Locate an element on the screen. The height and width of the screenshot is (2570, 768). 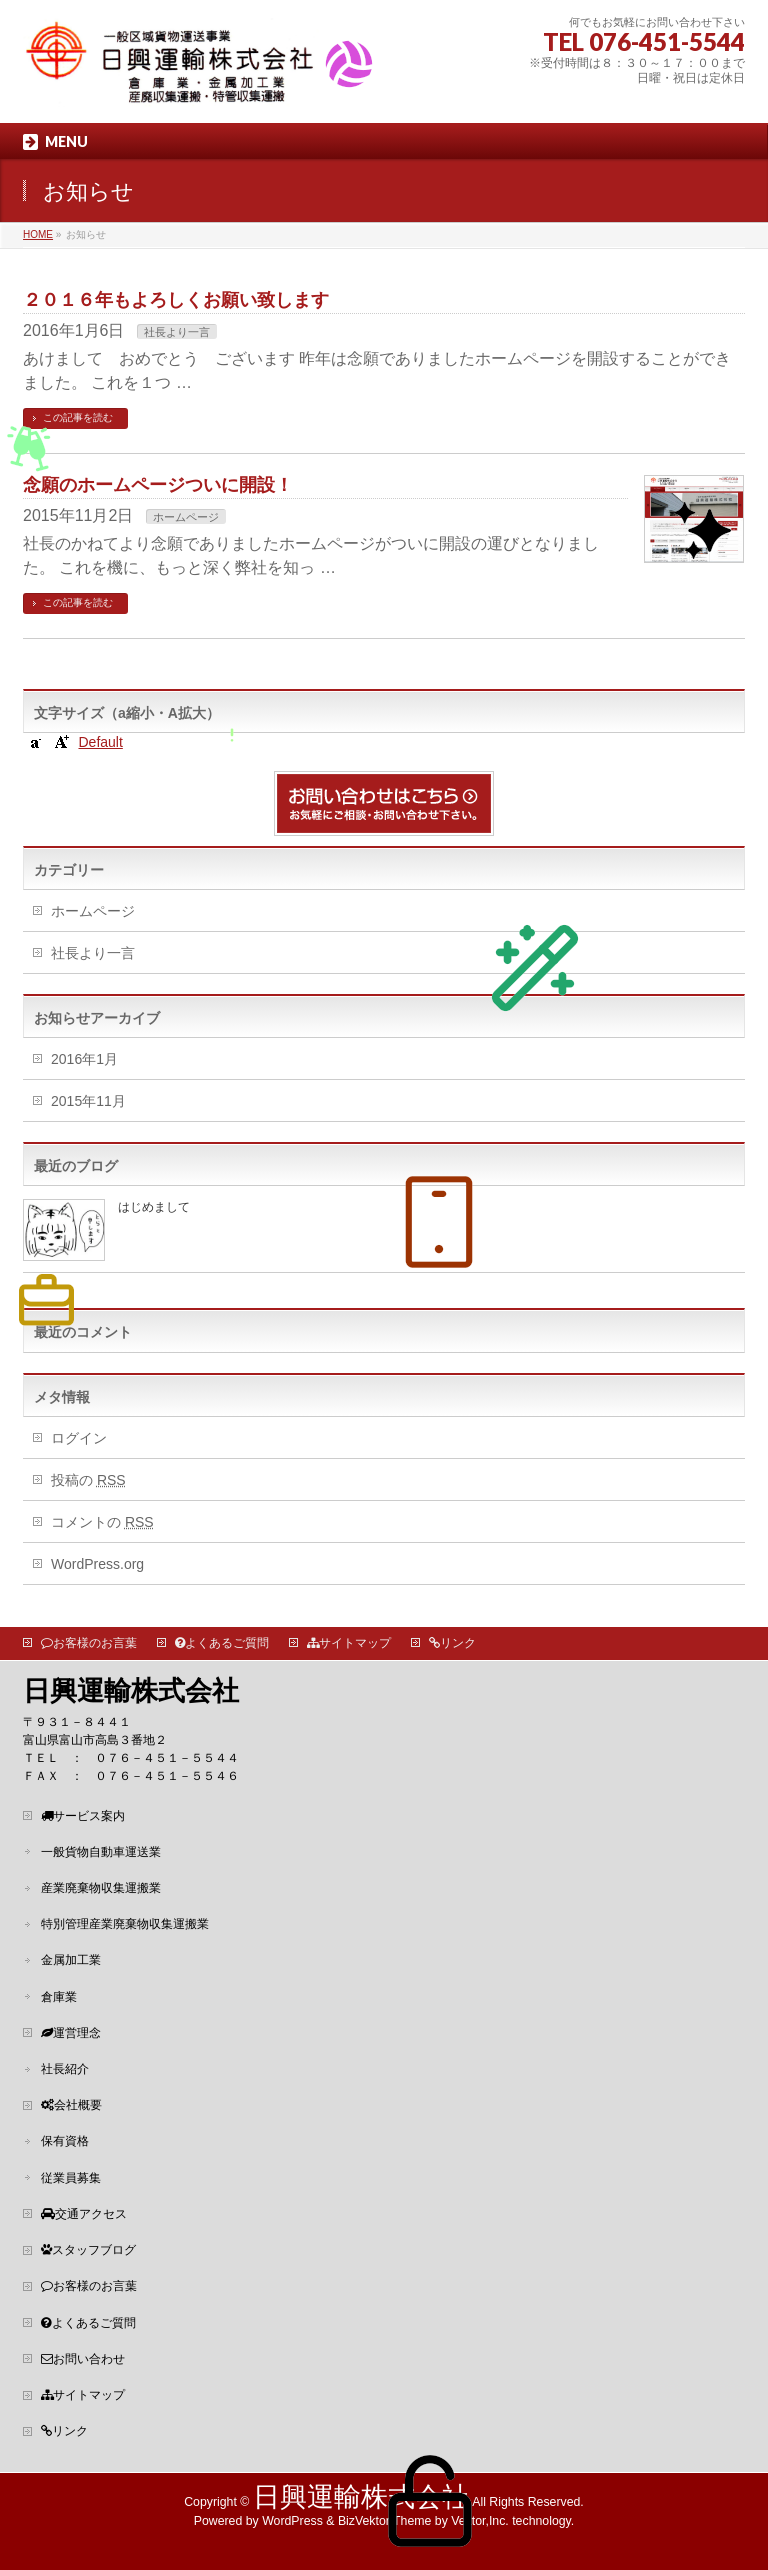
celebrate an achievement or milestone is located at coordinates (29, 448).